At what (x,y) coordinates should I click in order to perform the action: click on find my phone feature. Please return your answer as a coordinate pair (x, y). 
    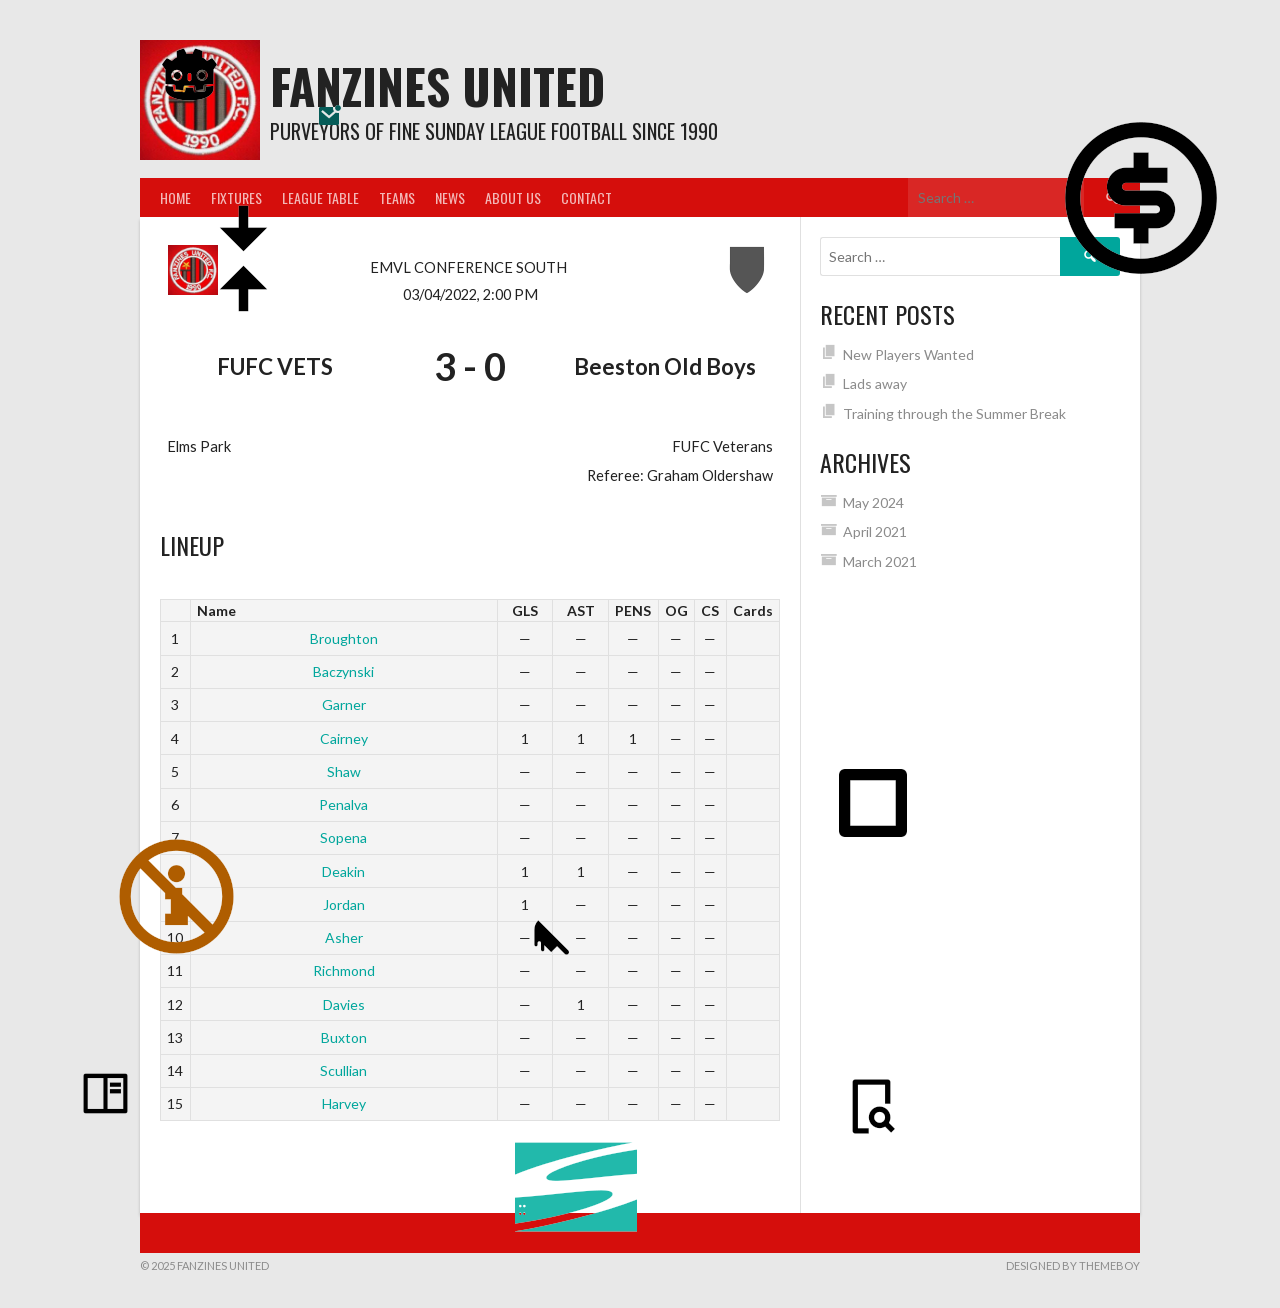
    Looking at the image, I should click on (871, 1106).